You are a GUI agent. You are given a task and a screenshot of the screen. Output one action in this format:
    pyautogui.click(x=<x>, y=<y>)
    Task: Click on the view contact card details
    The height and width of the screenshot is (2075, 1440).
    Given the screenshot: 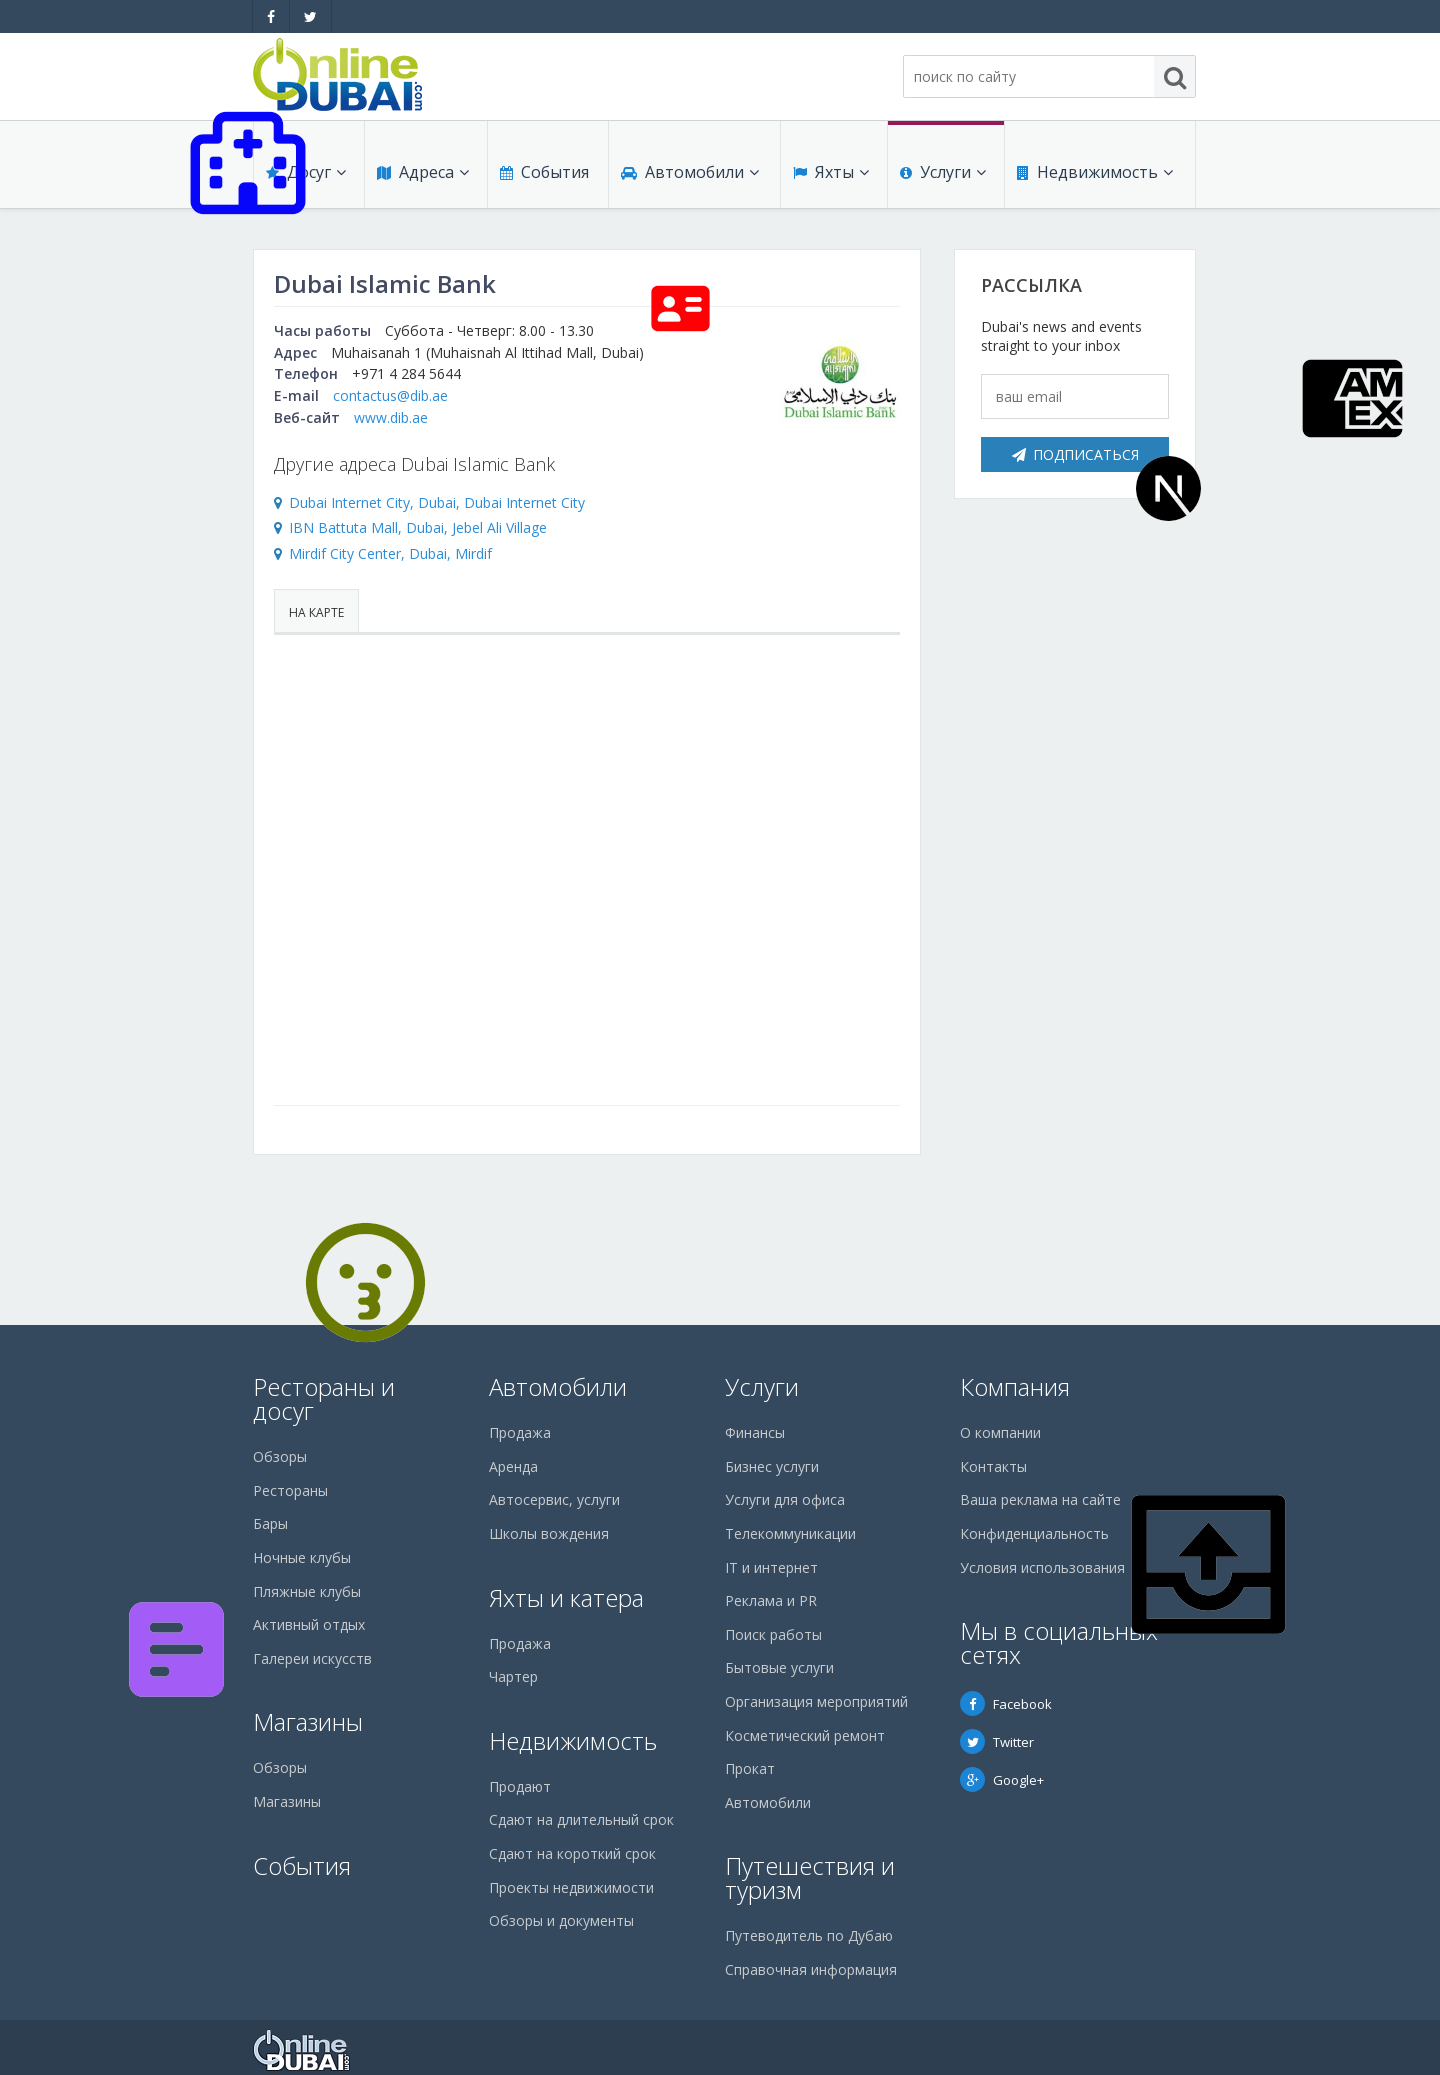 What is the action you would take?
    pyautogui.click(x=680, y=308)
    